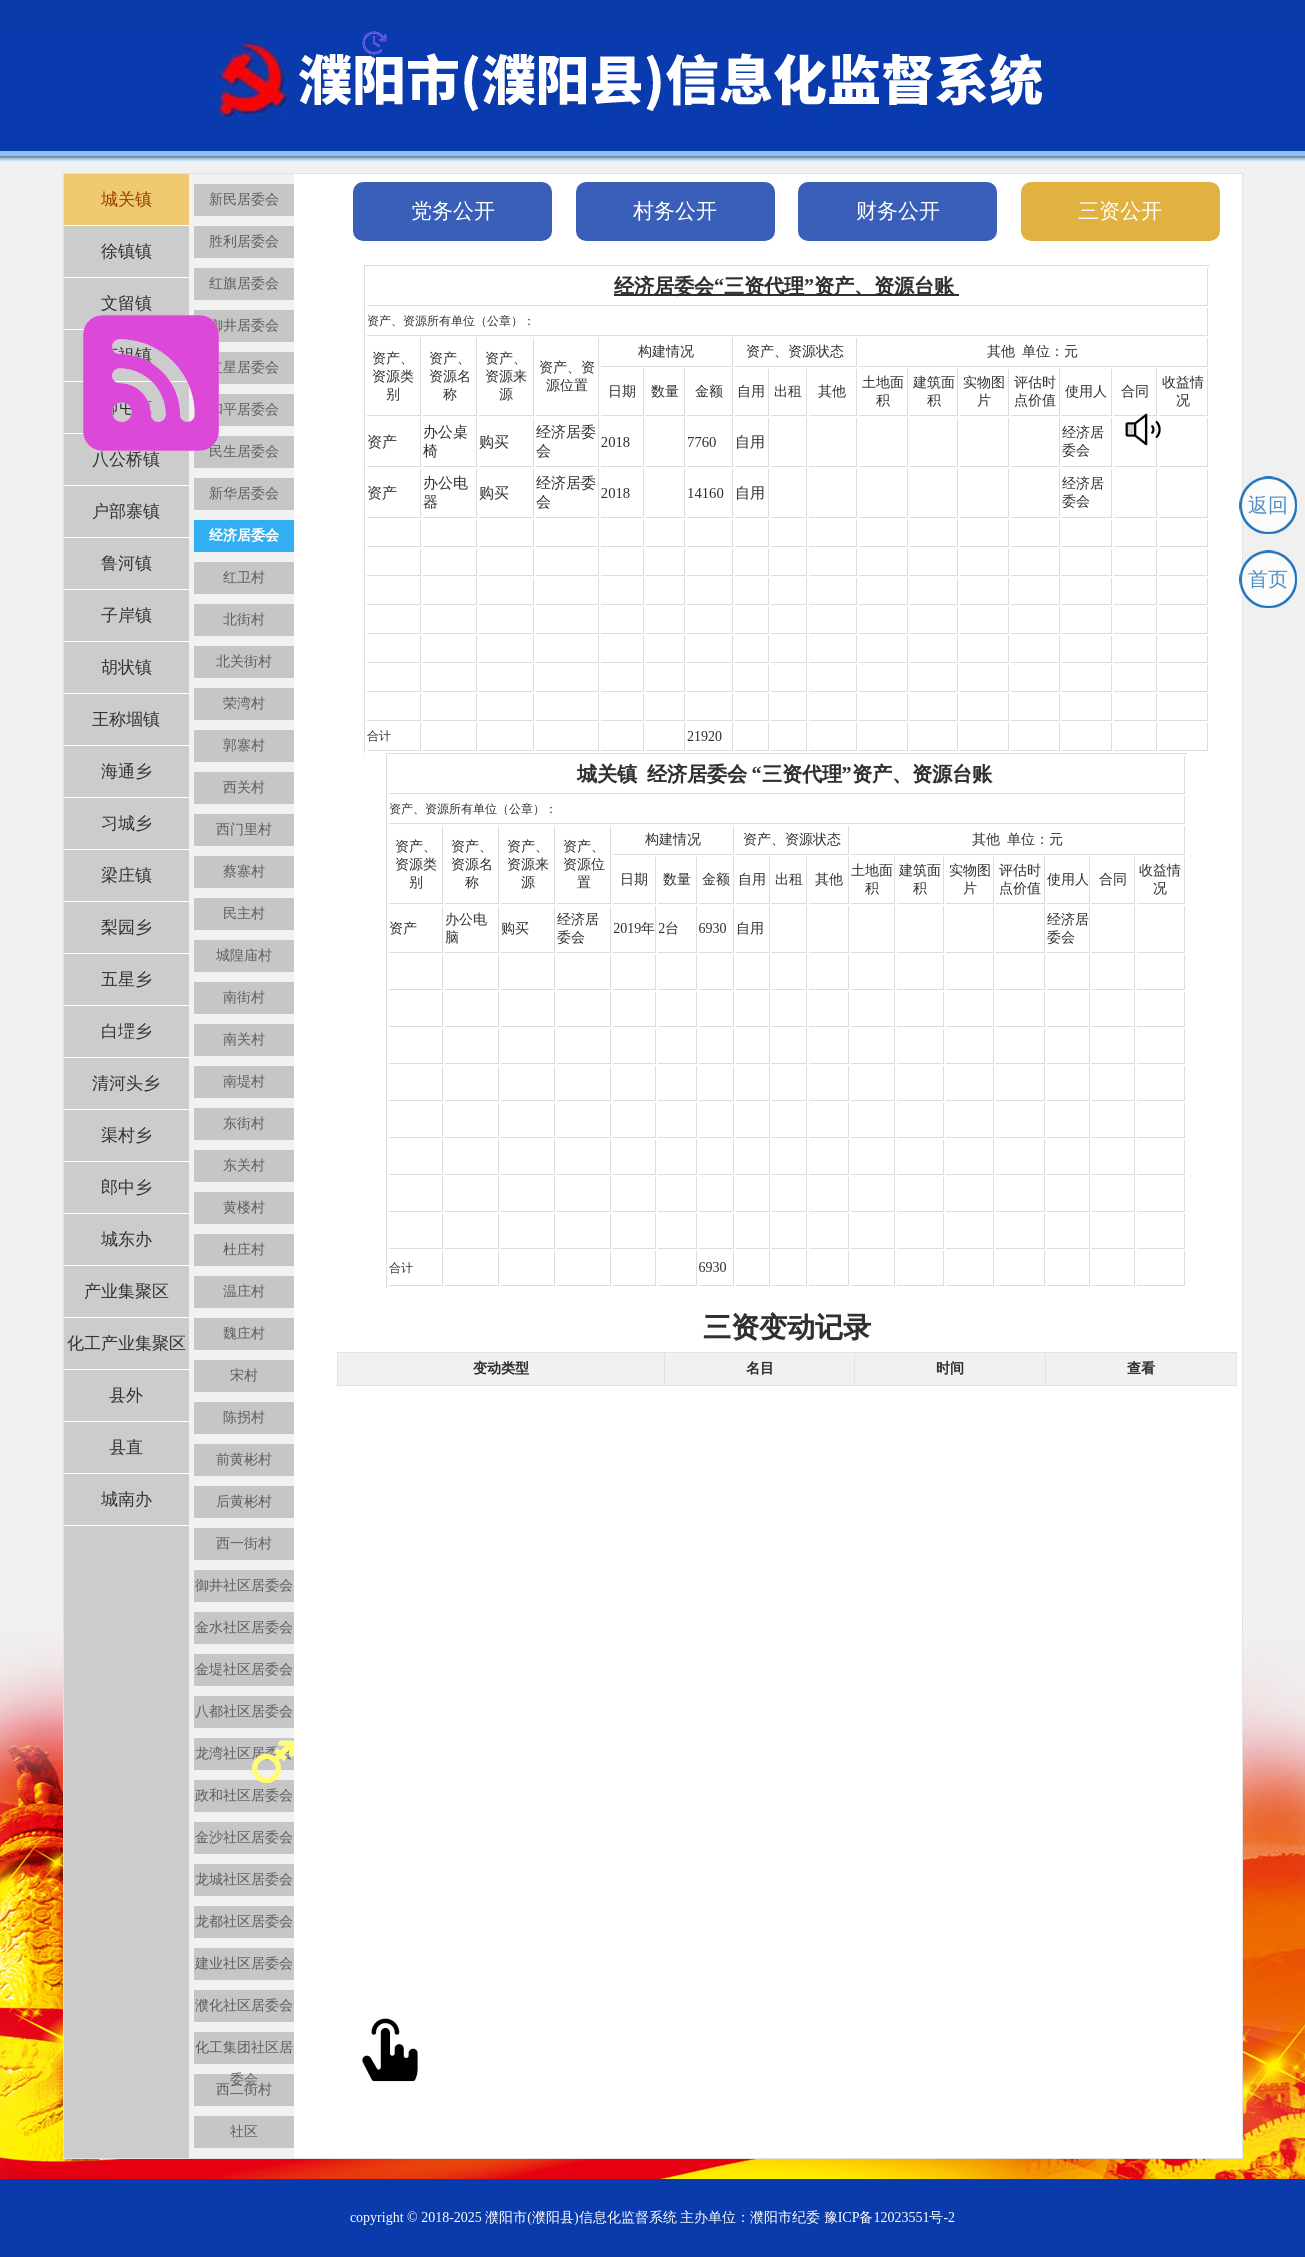 This screenshot has width=1305, height=2257. I want to click on adjust volume to high, so click(1142, 429).